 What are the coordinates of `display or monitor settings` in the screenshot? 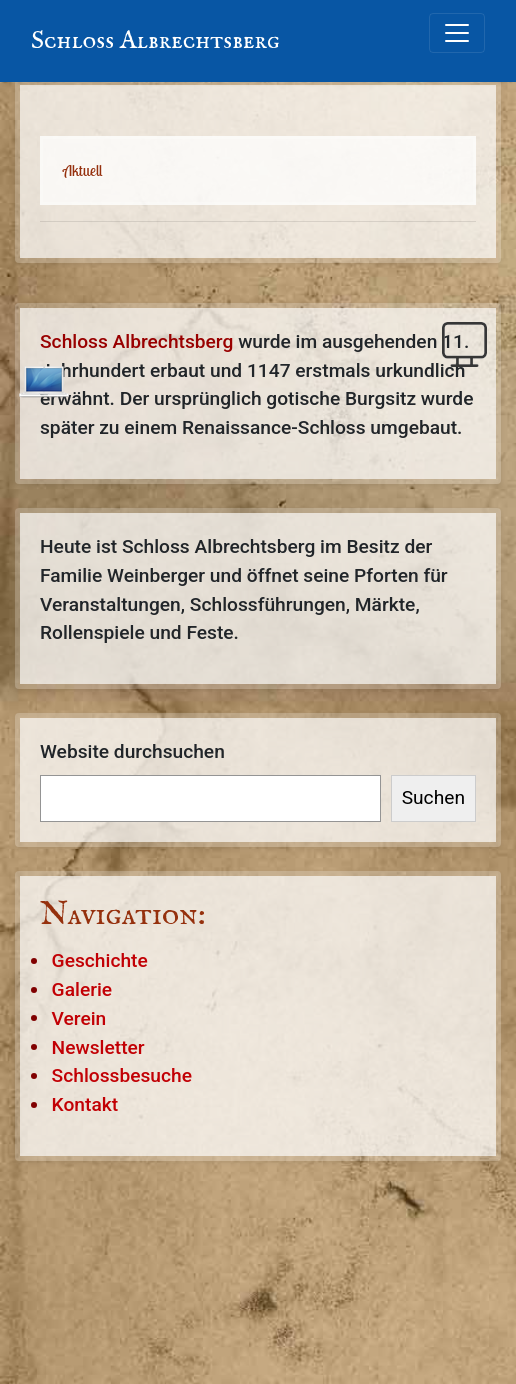 It's located at (464, 344).